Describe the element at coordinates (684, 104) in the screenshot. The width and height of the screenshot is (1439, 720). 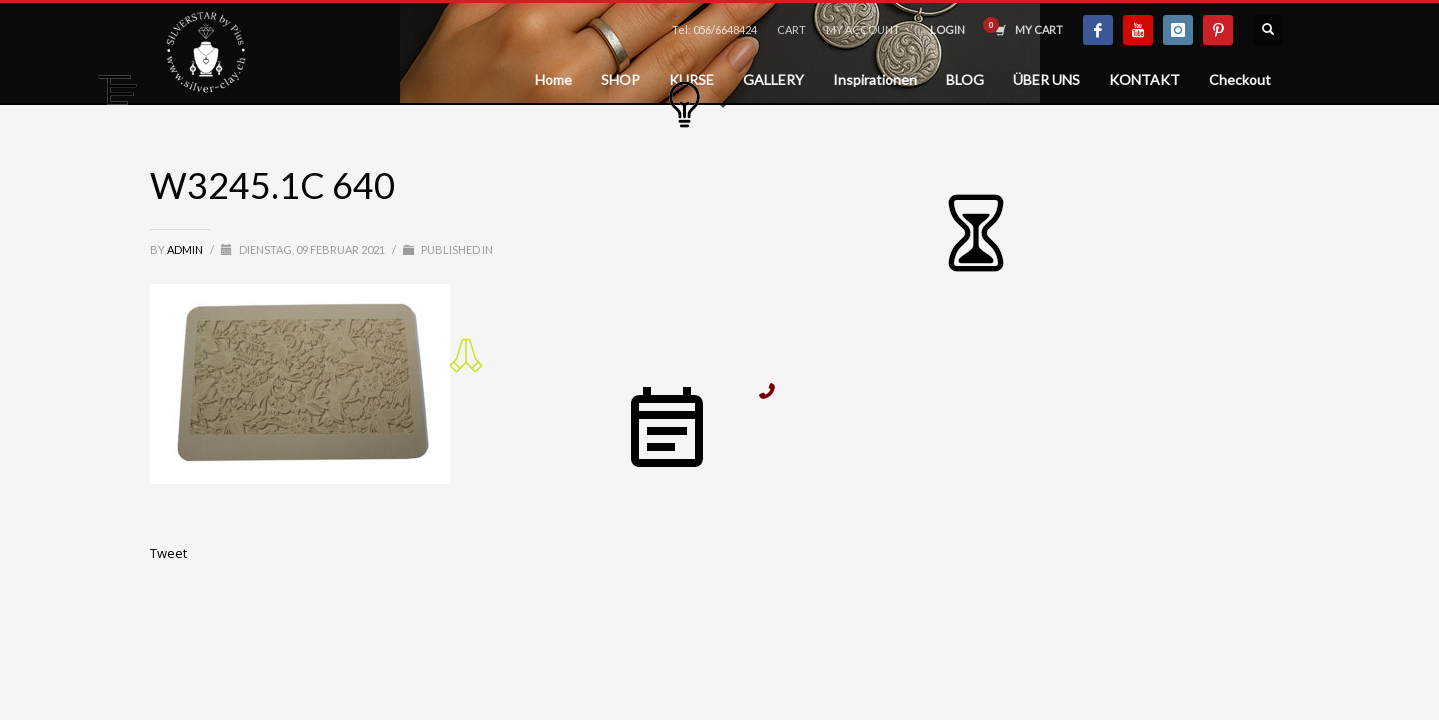
I see `access tips or suggestions` at that location.